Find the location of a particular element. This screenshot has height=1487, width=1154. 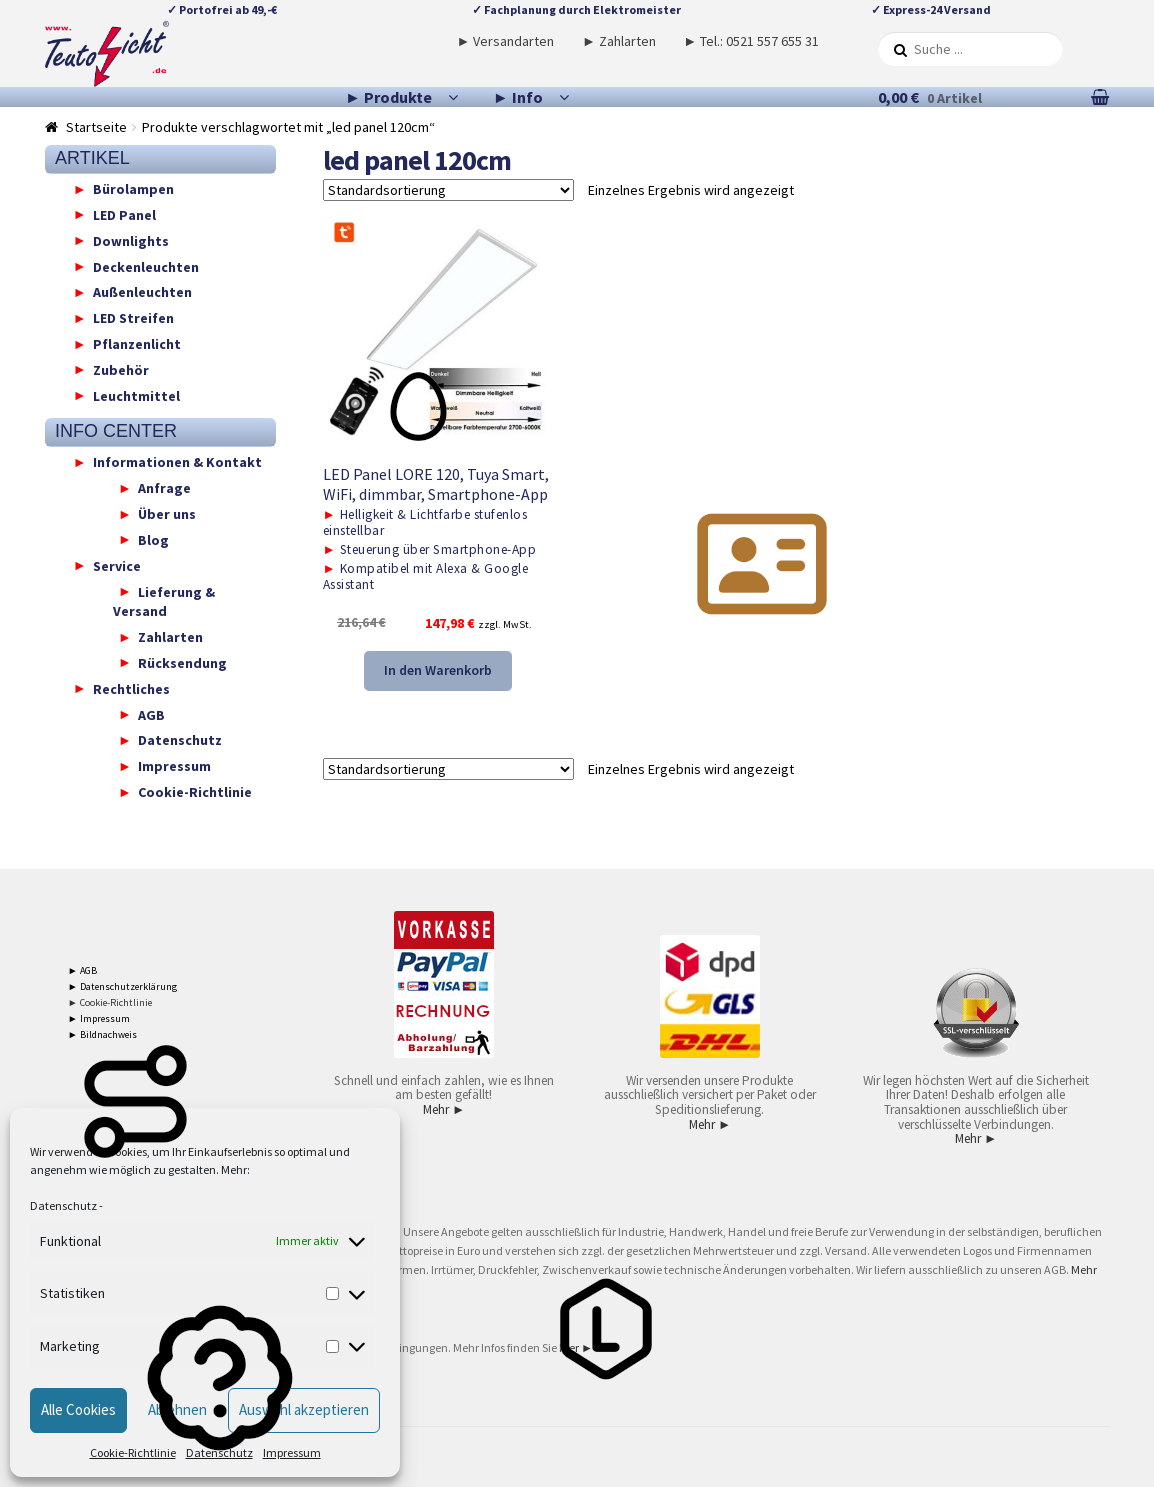

view contact card details is located at coordinates (762, 564).